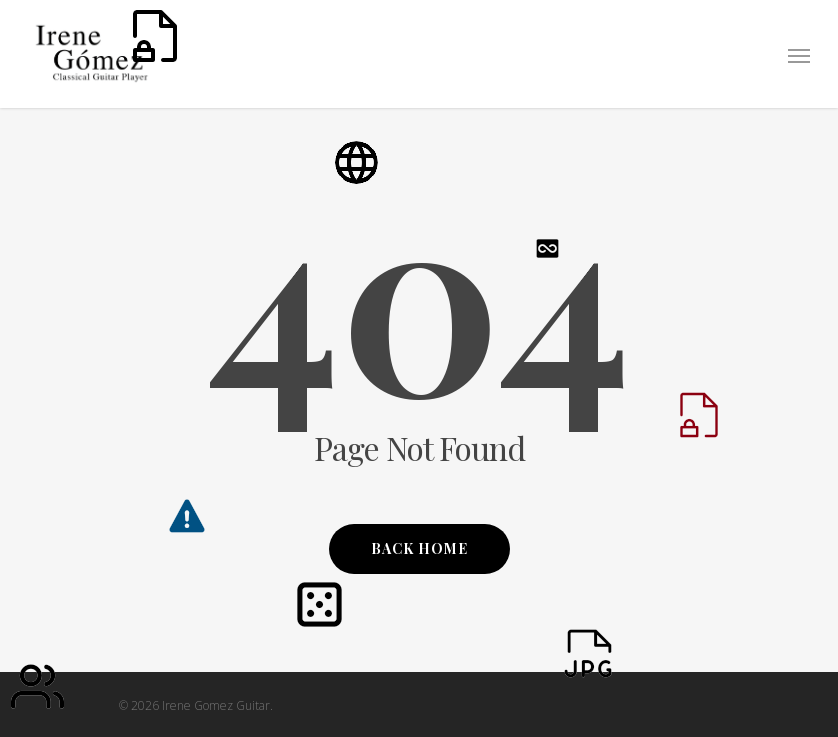  Describe the element at coordinates (319, 604) in the screenshot. I see `roll dice or generate random number` at that location.